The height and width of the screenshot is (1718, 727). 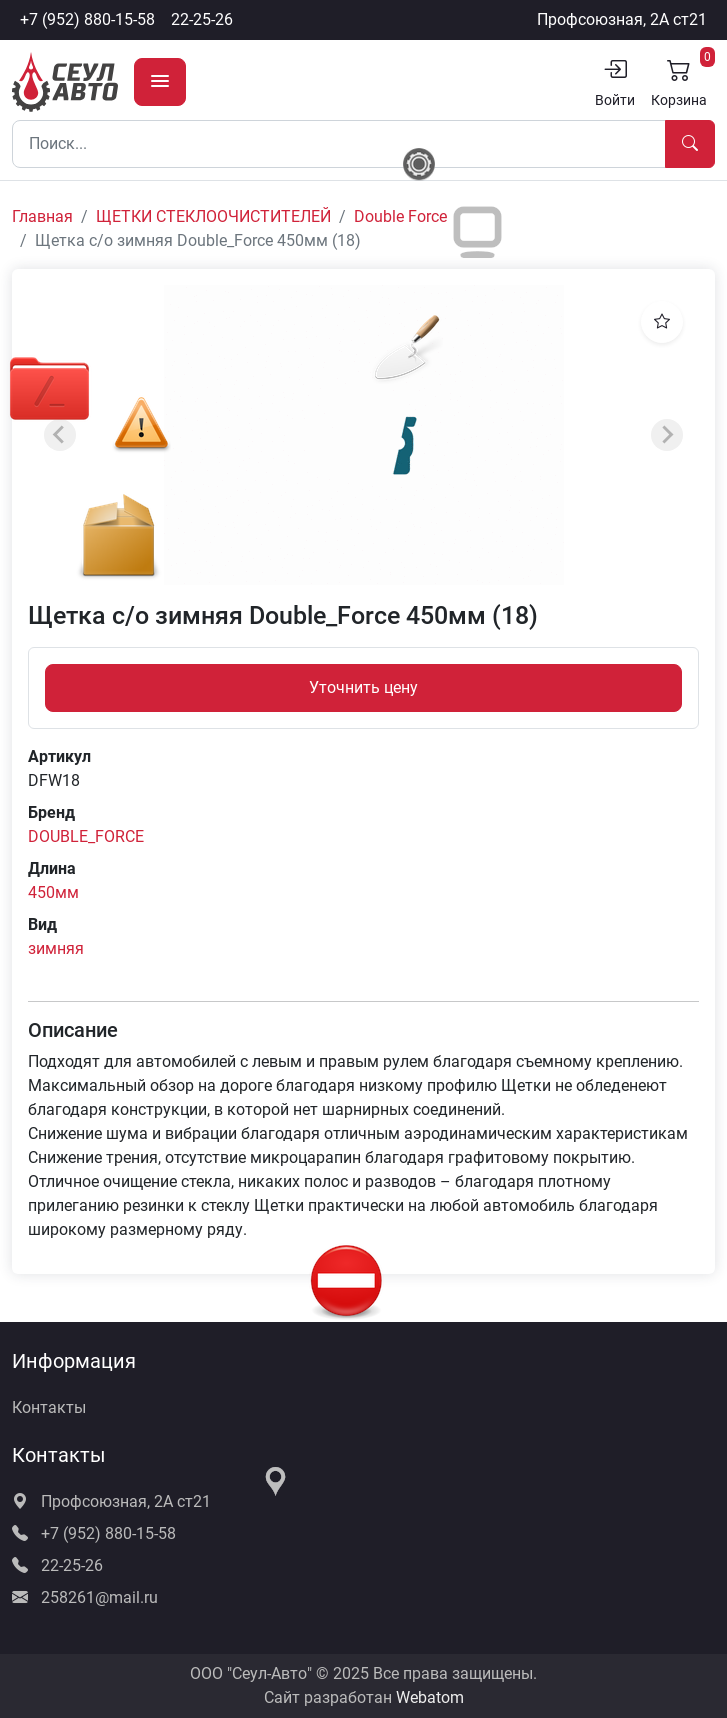 What do you see at coordinates (275, 1482) in the screenshot?
I see `mark or save a location on the map` at bounding box center [275, 1482].